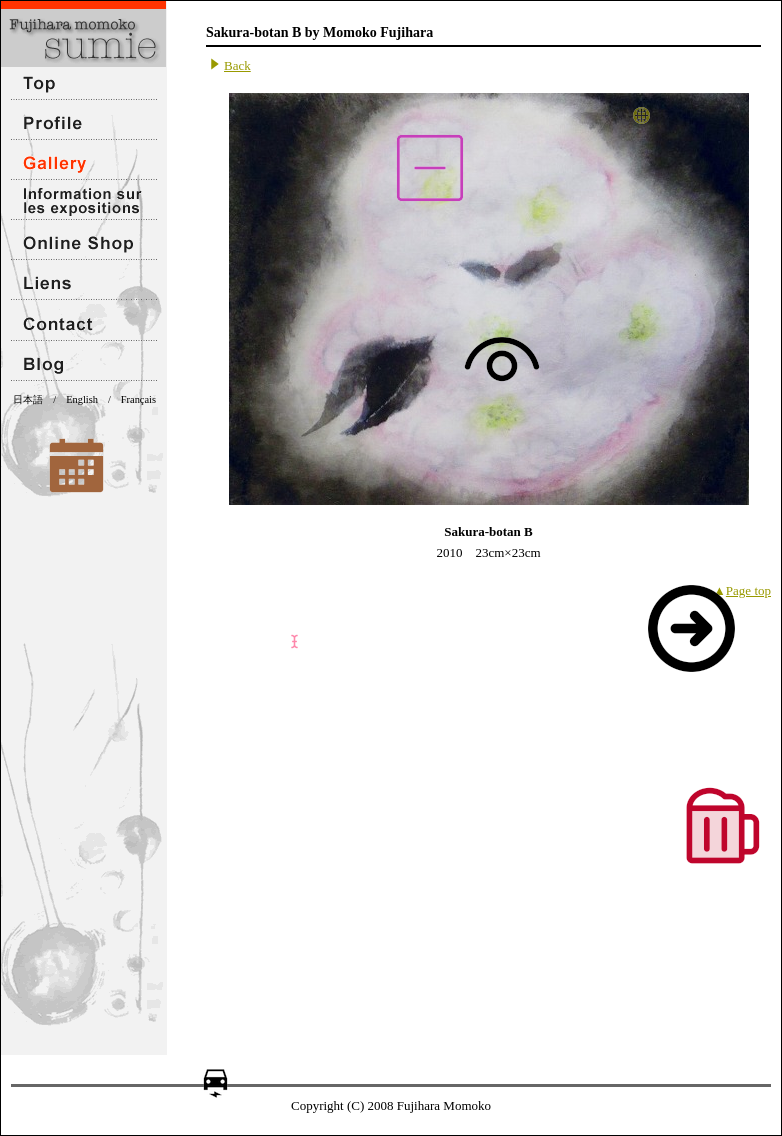 The height and width of the screenshot is (1136, 782). Describe the element at coordinates (215, 1083) in the screenshot. I see `locate nearby electric vehicle charging stations` at that location.